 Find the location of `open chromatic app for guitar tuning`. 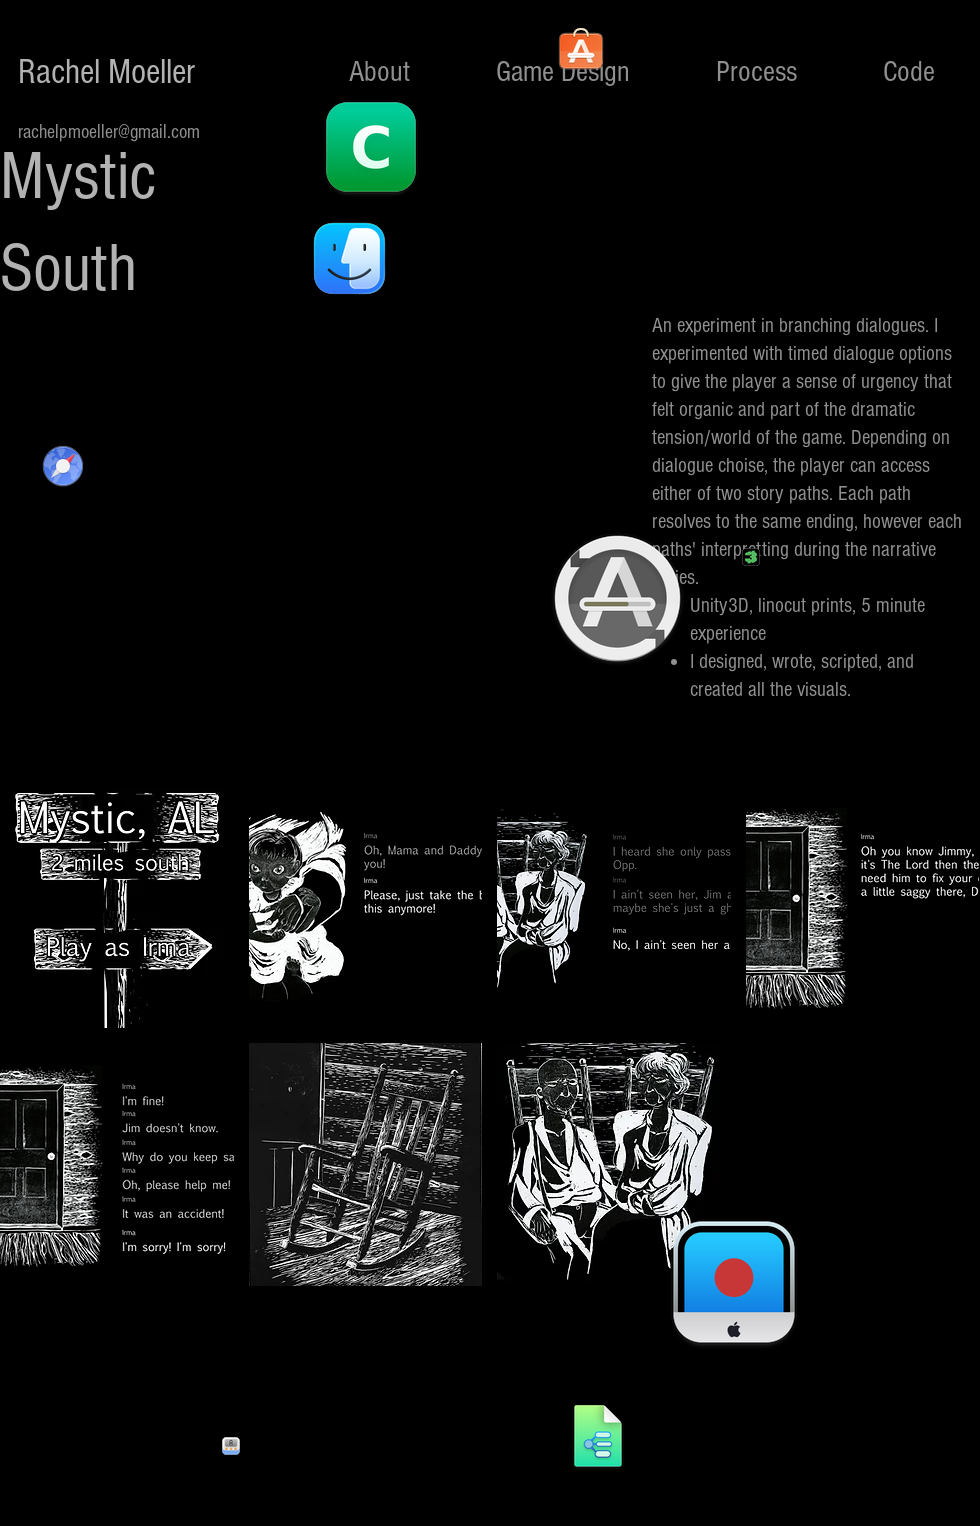

open chromatic app for guitar tuning is located at coordinates (231, 1446).